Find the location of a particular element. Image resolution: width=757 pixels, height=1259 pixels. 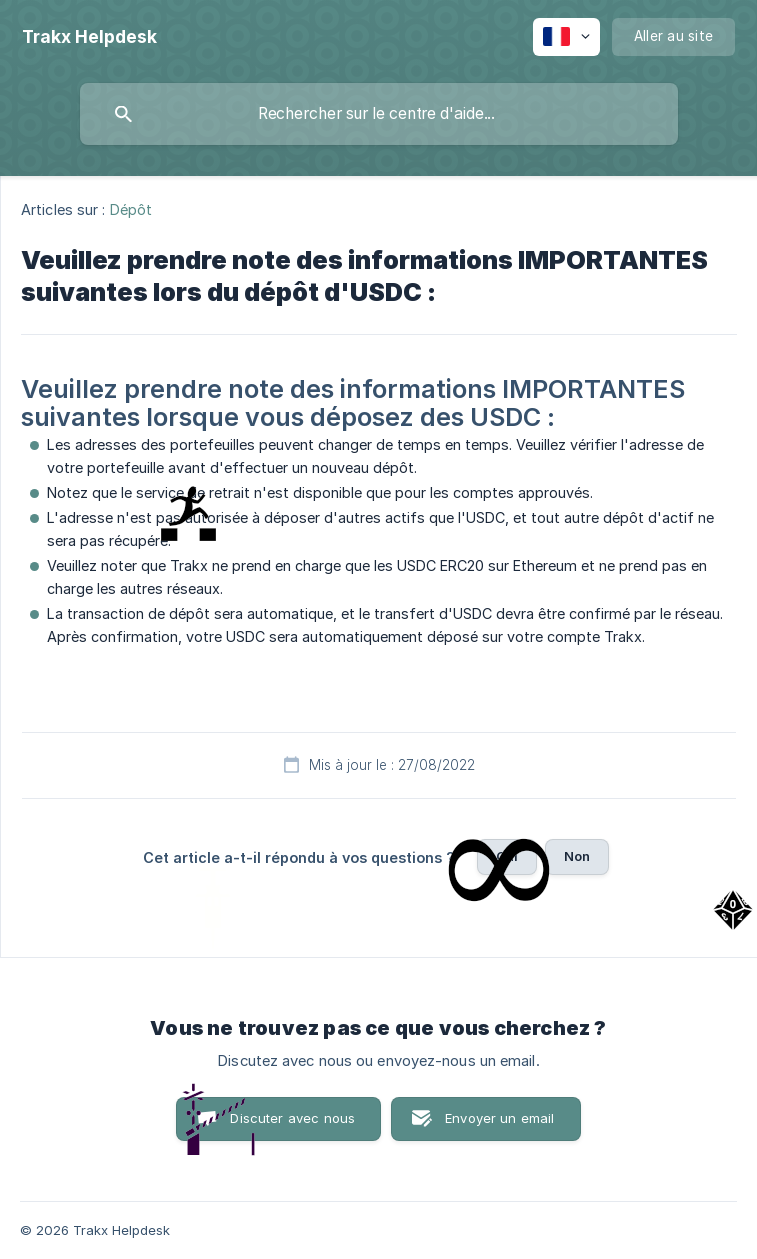

access health or medical settings is located at coordinates (213, 908).